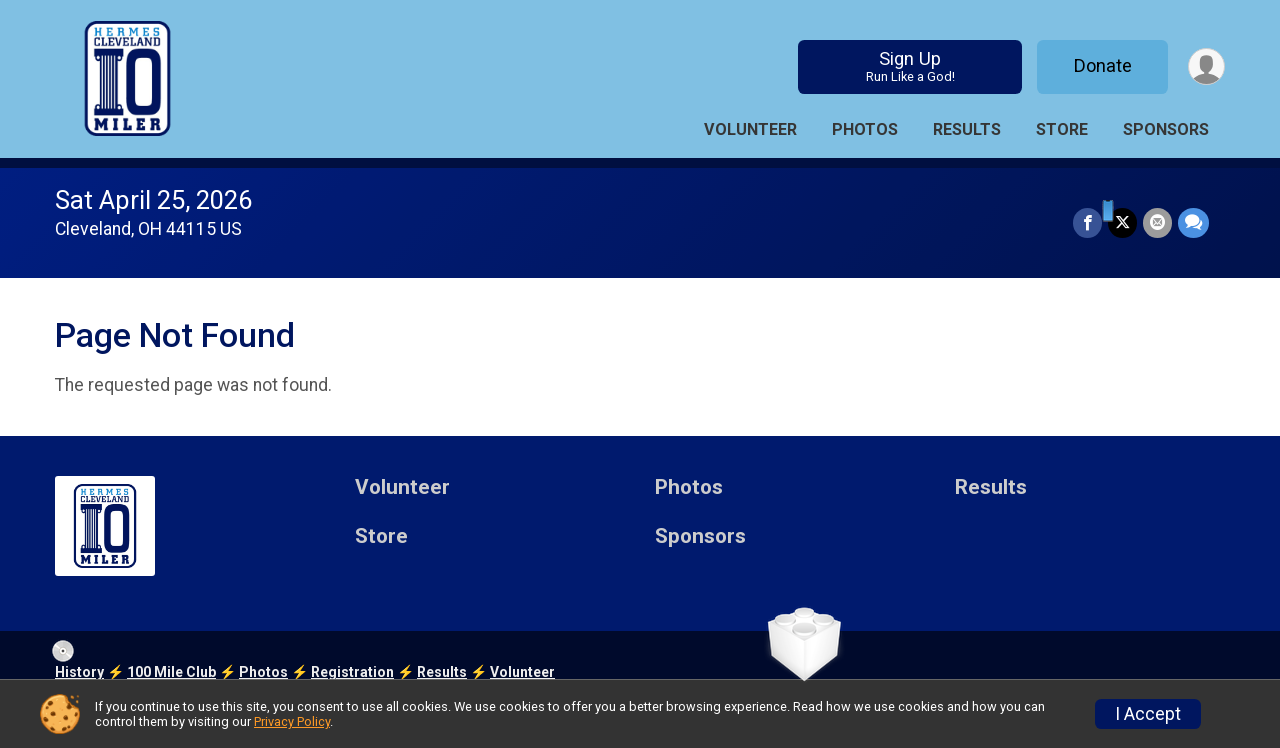  What do you see at coordinates (804, 645) in the screenshot?
I see `a plugin or extension module` at bounding box center [804, 645].